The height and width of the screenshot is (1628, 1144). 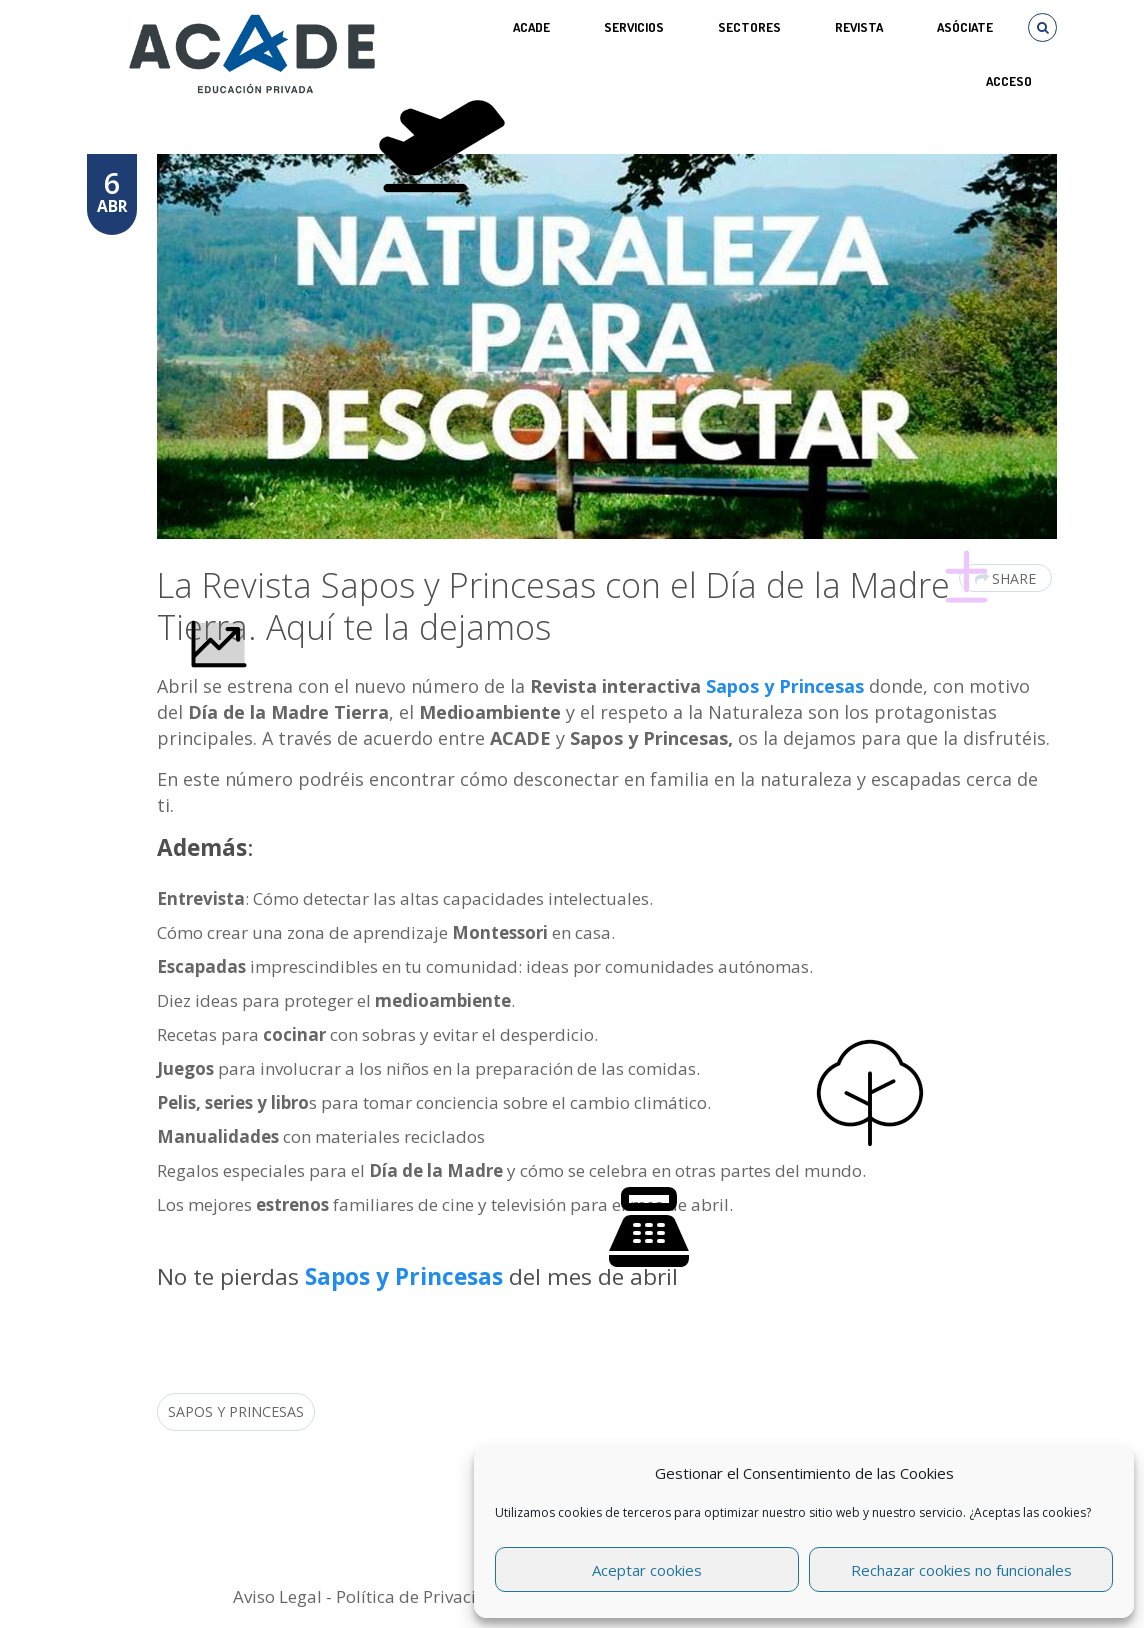 I want to click on view differences between file versions, so click(x=966, y=576).